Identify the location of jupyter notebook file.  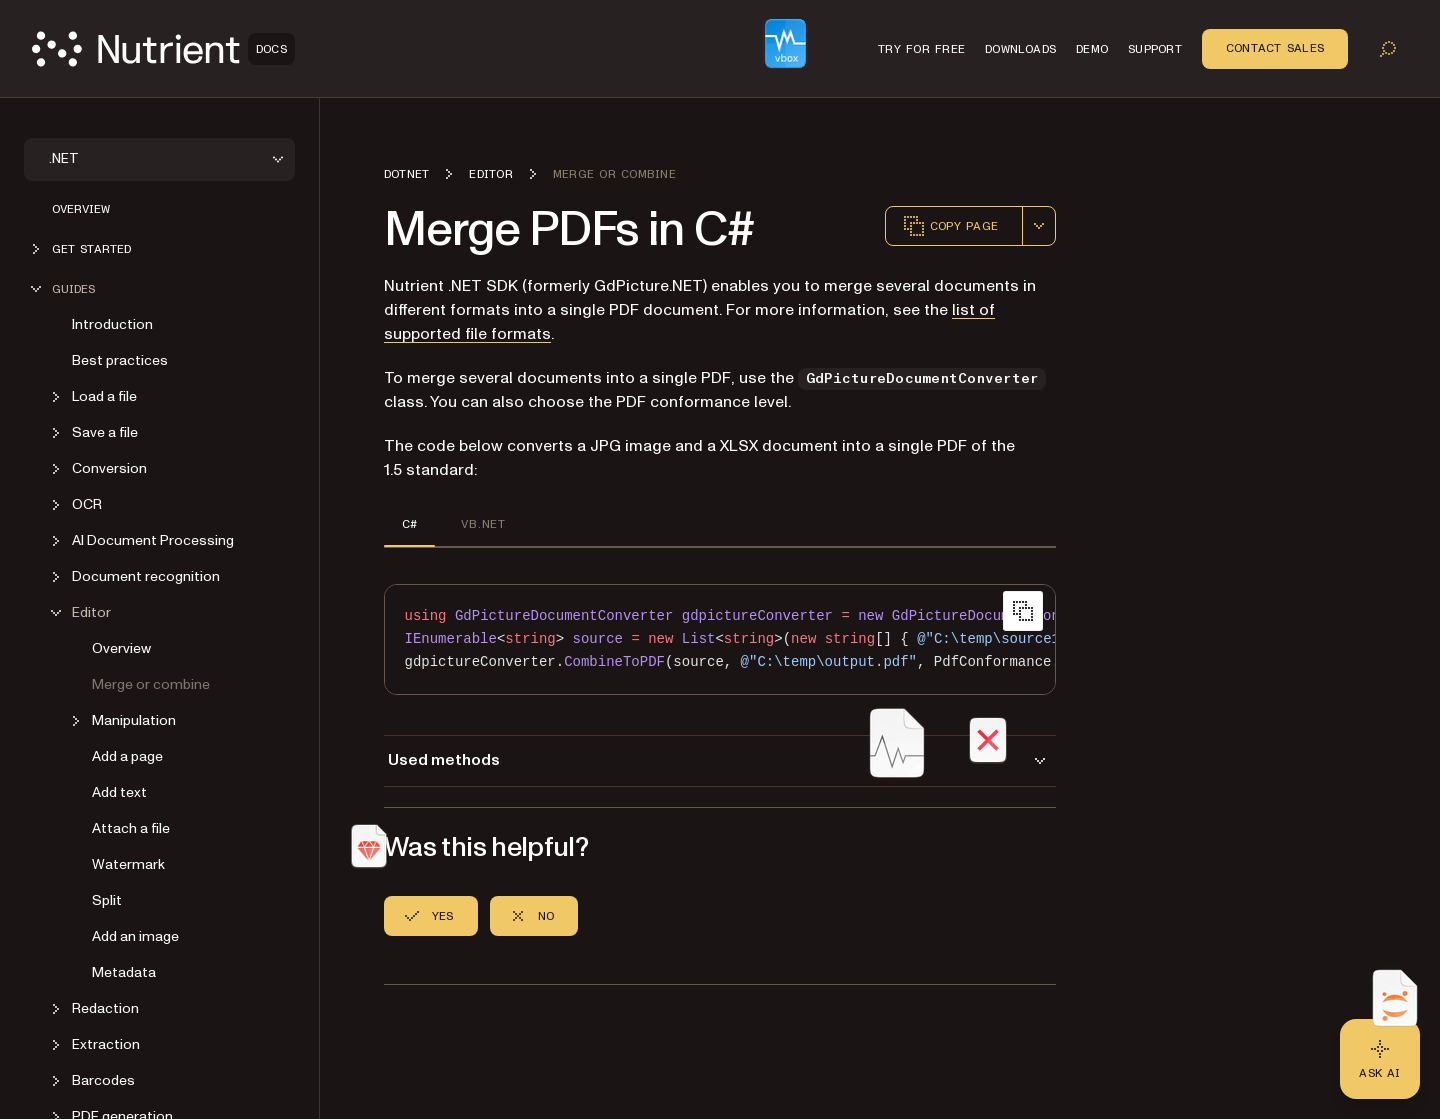
(1395, 998).